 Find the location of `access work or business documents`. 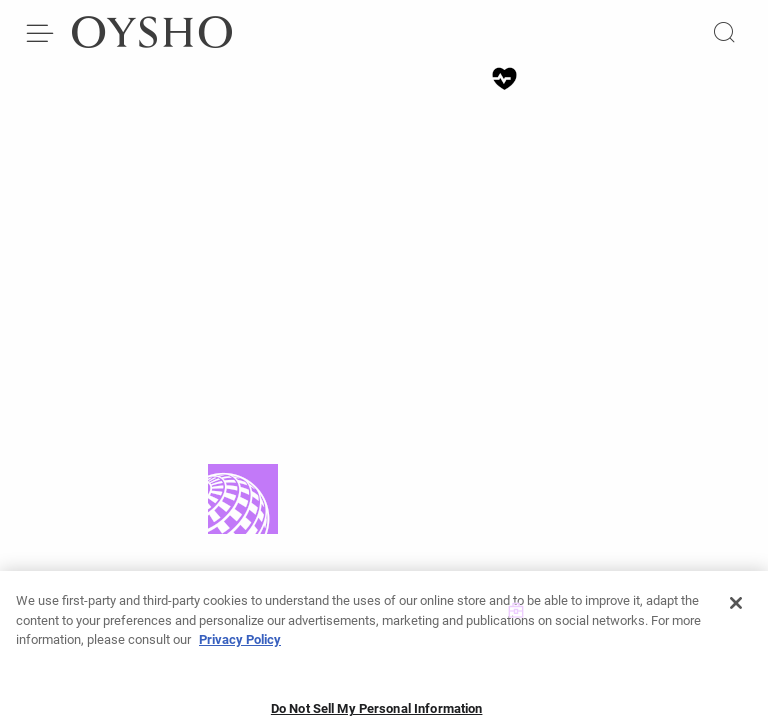

access work or business documents is located at coordinates (516, 611).